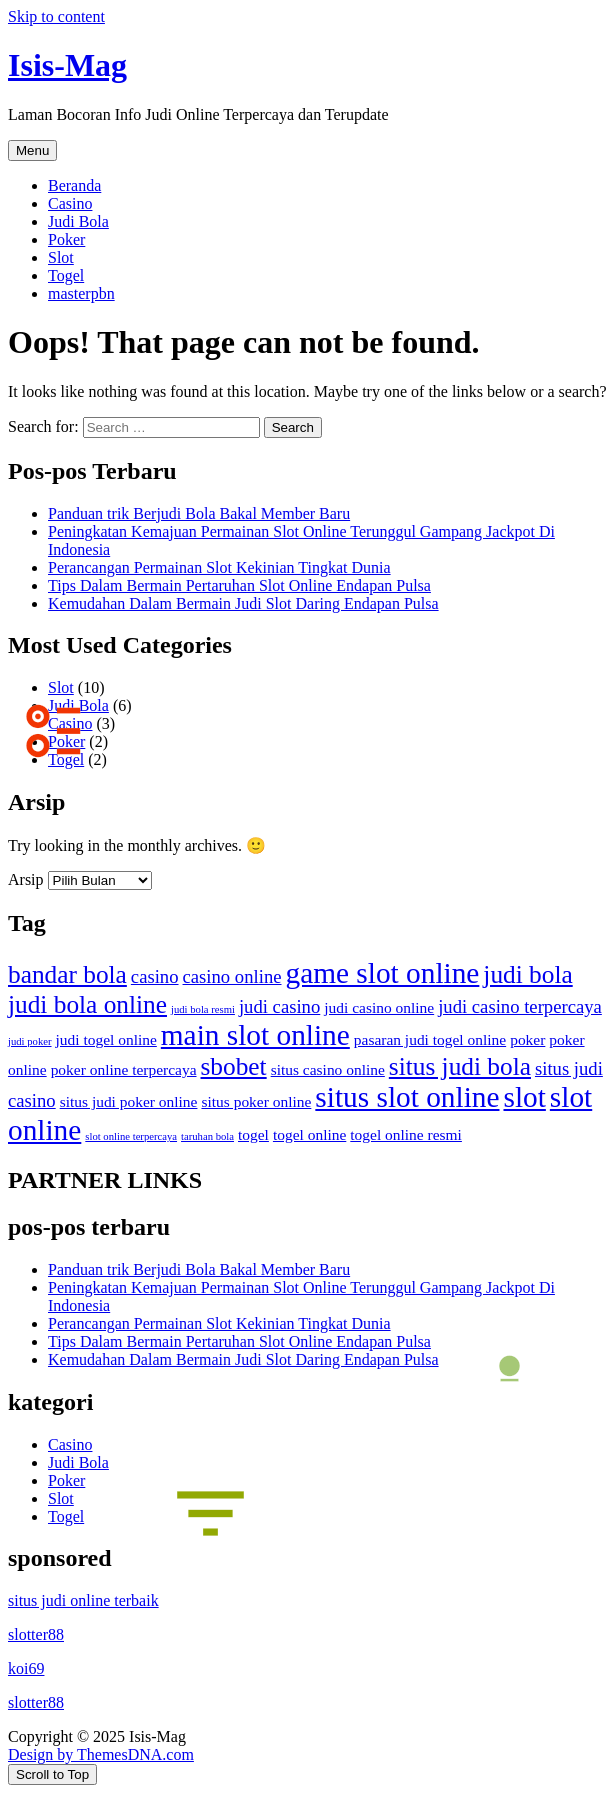  What do you see at coordinates (210, 1513) in the screenshot?
I see `filter or sort list items` at bounding box center [210, 1513].